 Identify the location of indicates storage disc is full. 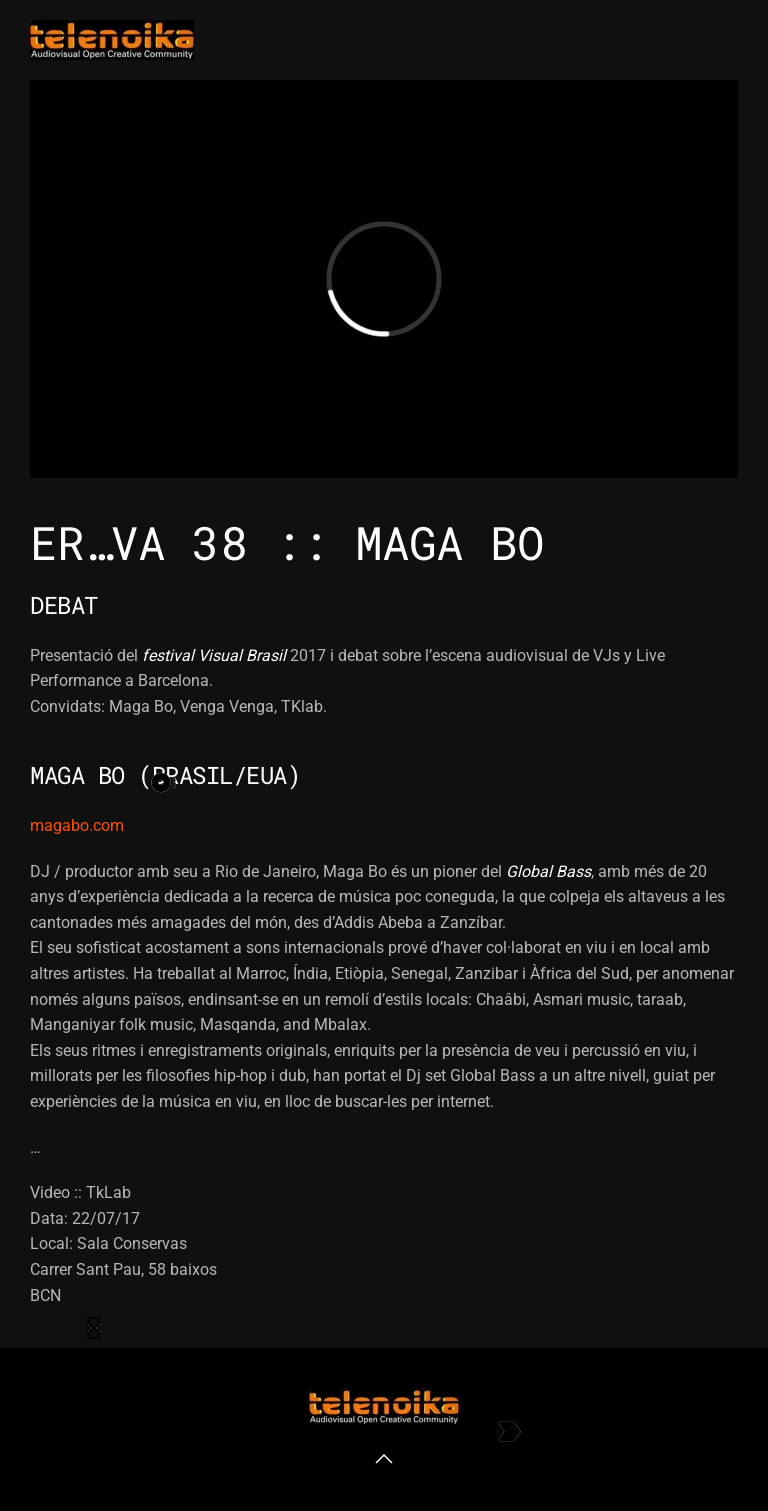
(163, 782).